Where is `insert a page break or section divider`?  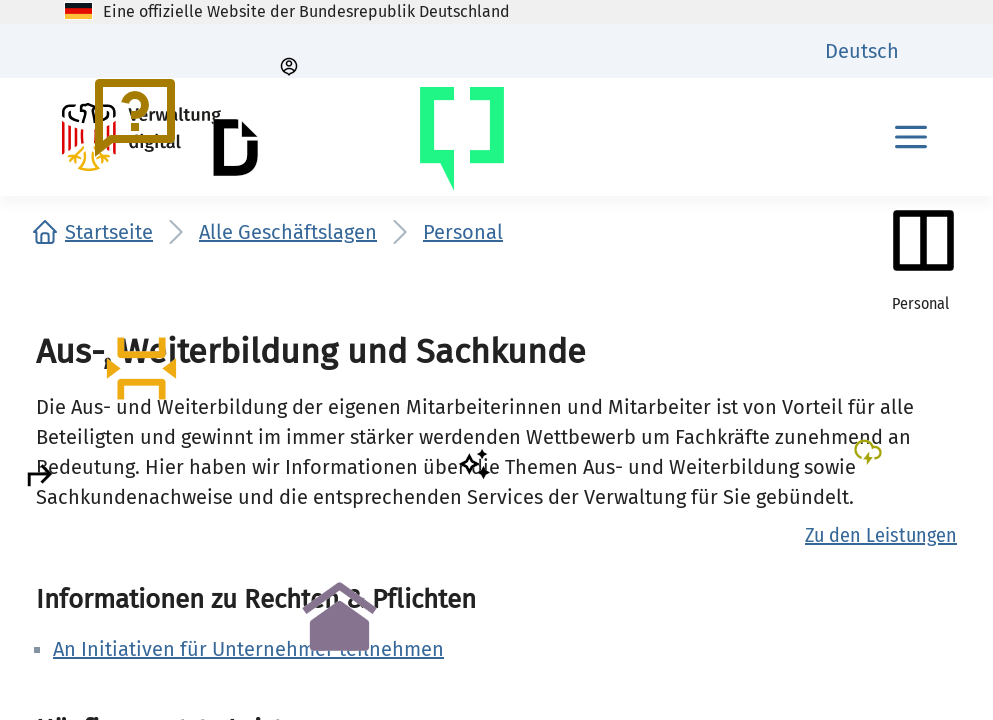
insert a page break or section divider is located at coordinates (141, 368).